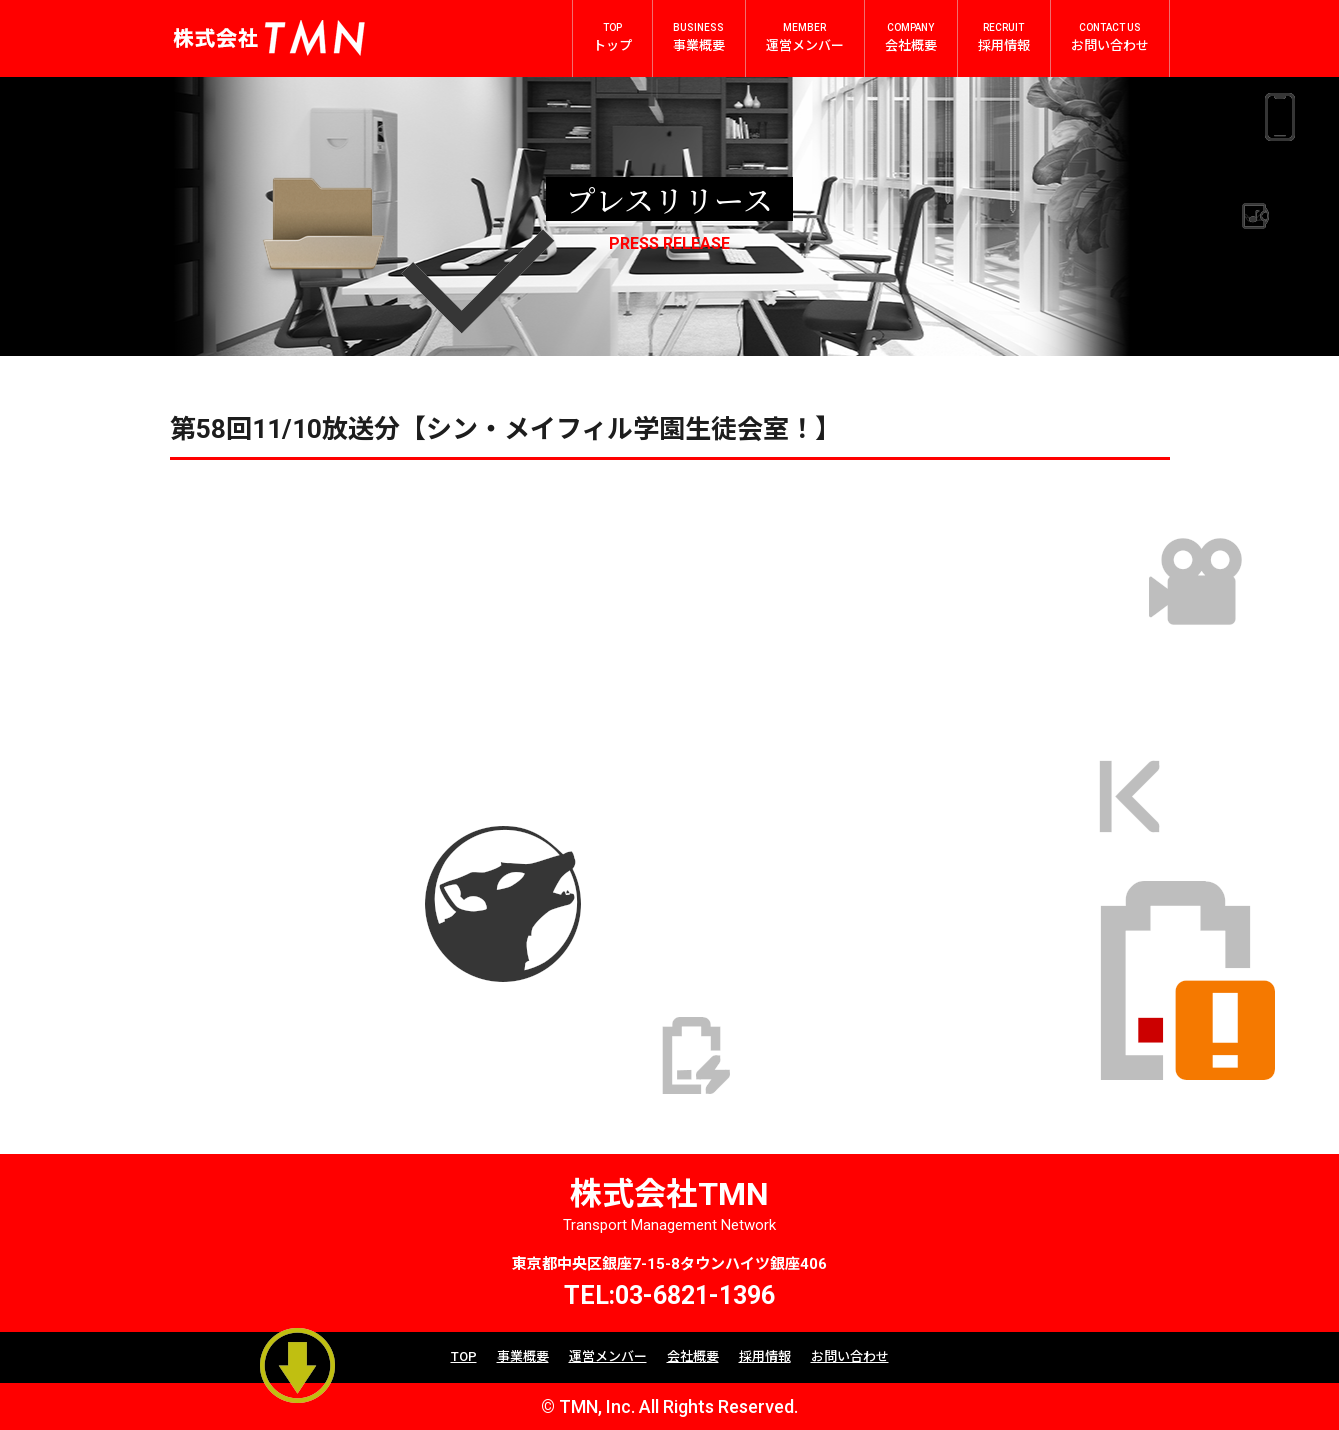 Image resolution: width=1339 pixels, height=1430 pixels. Describe the element at coordinates (1175, 980) in the screenshot. I see `indicates low battery warning` at that location.